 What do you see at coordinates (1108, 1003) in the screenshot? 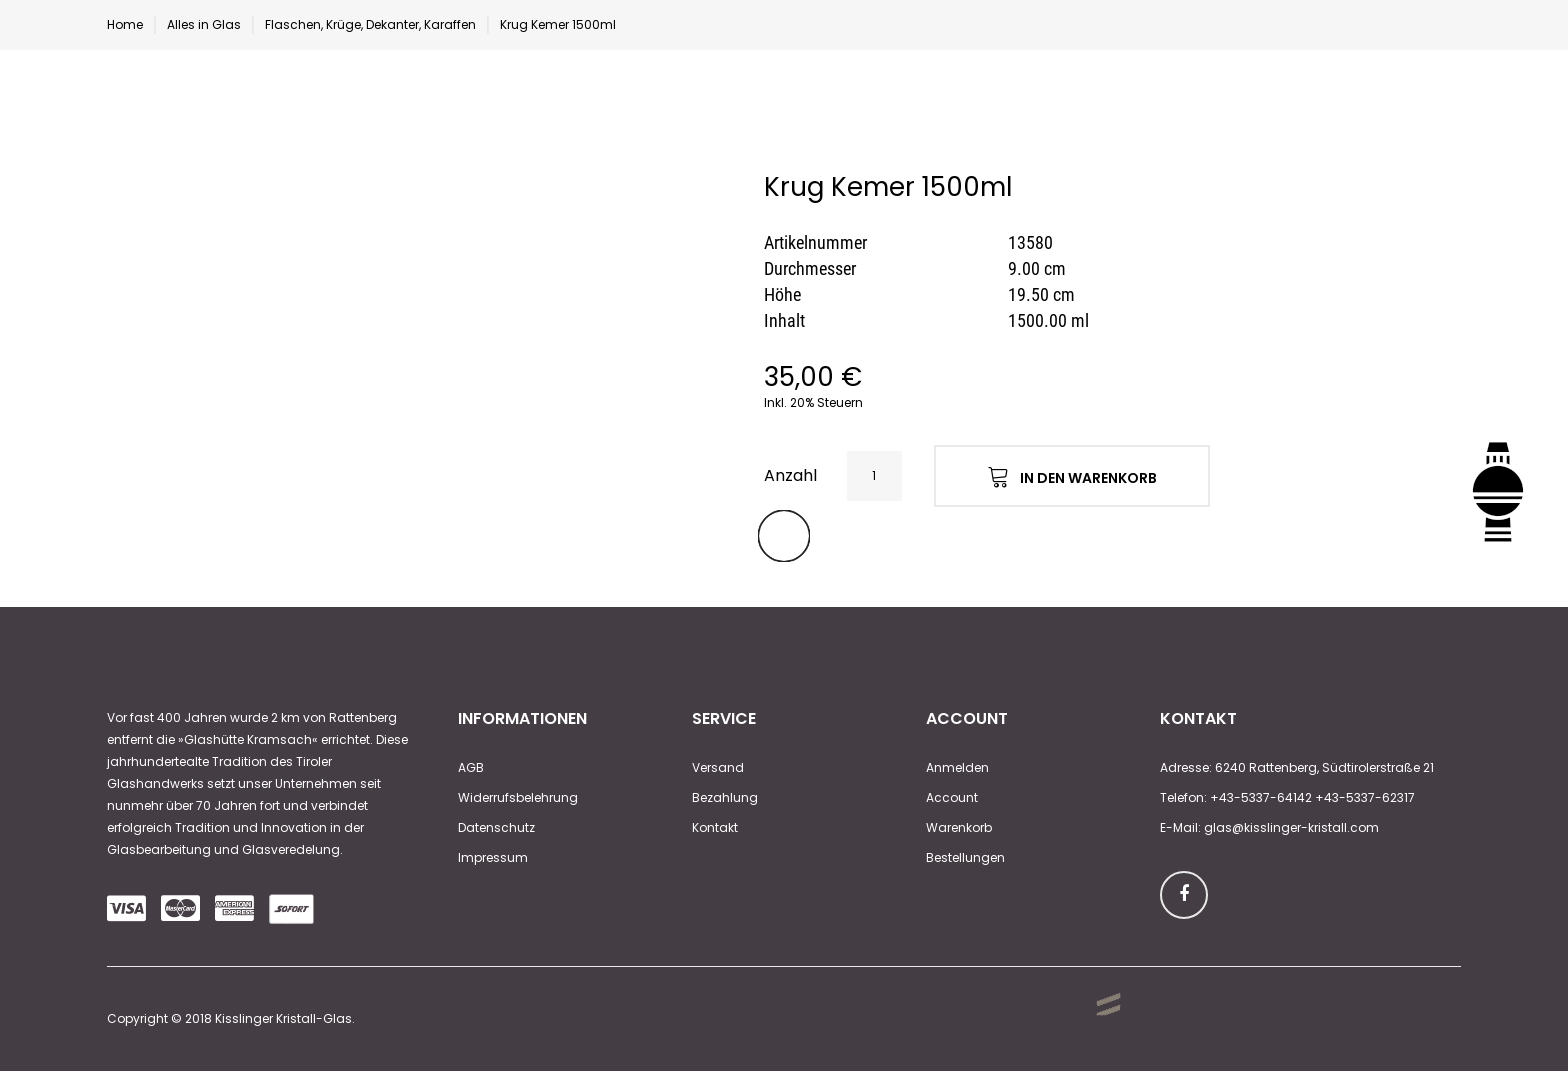
I see `indicates off-road or vehicle trail mode` at bounding box center [1108, 1003].